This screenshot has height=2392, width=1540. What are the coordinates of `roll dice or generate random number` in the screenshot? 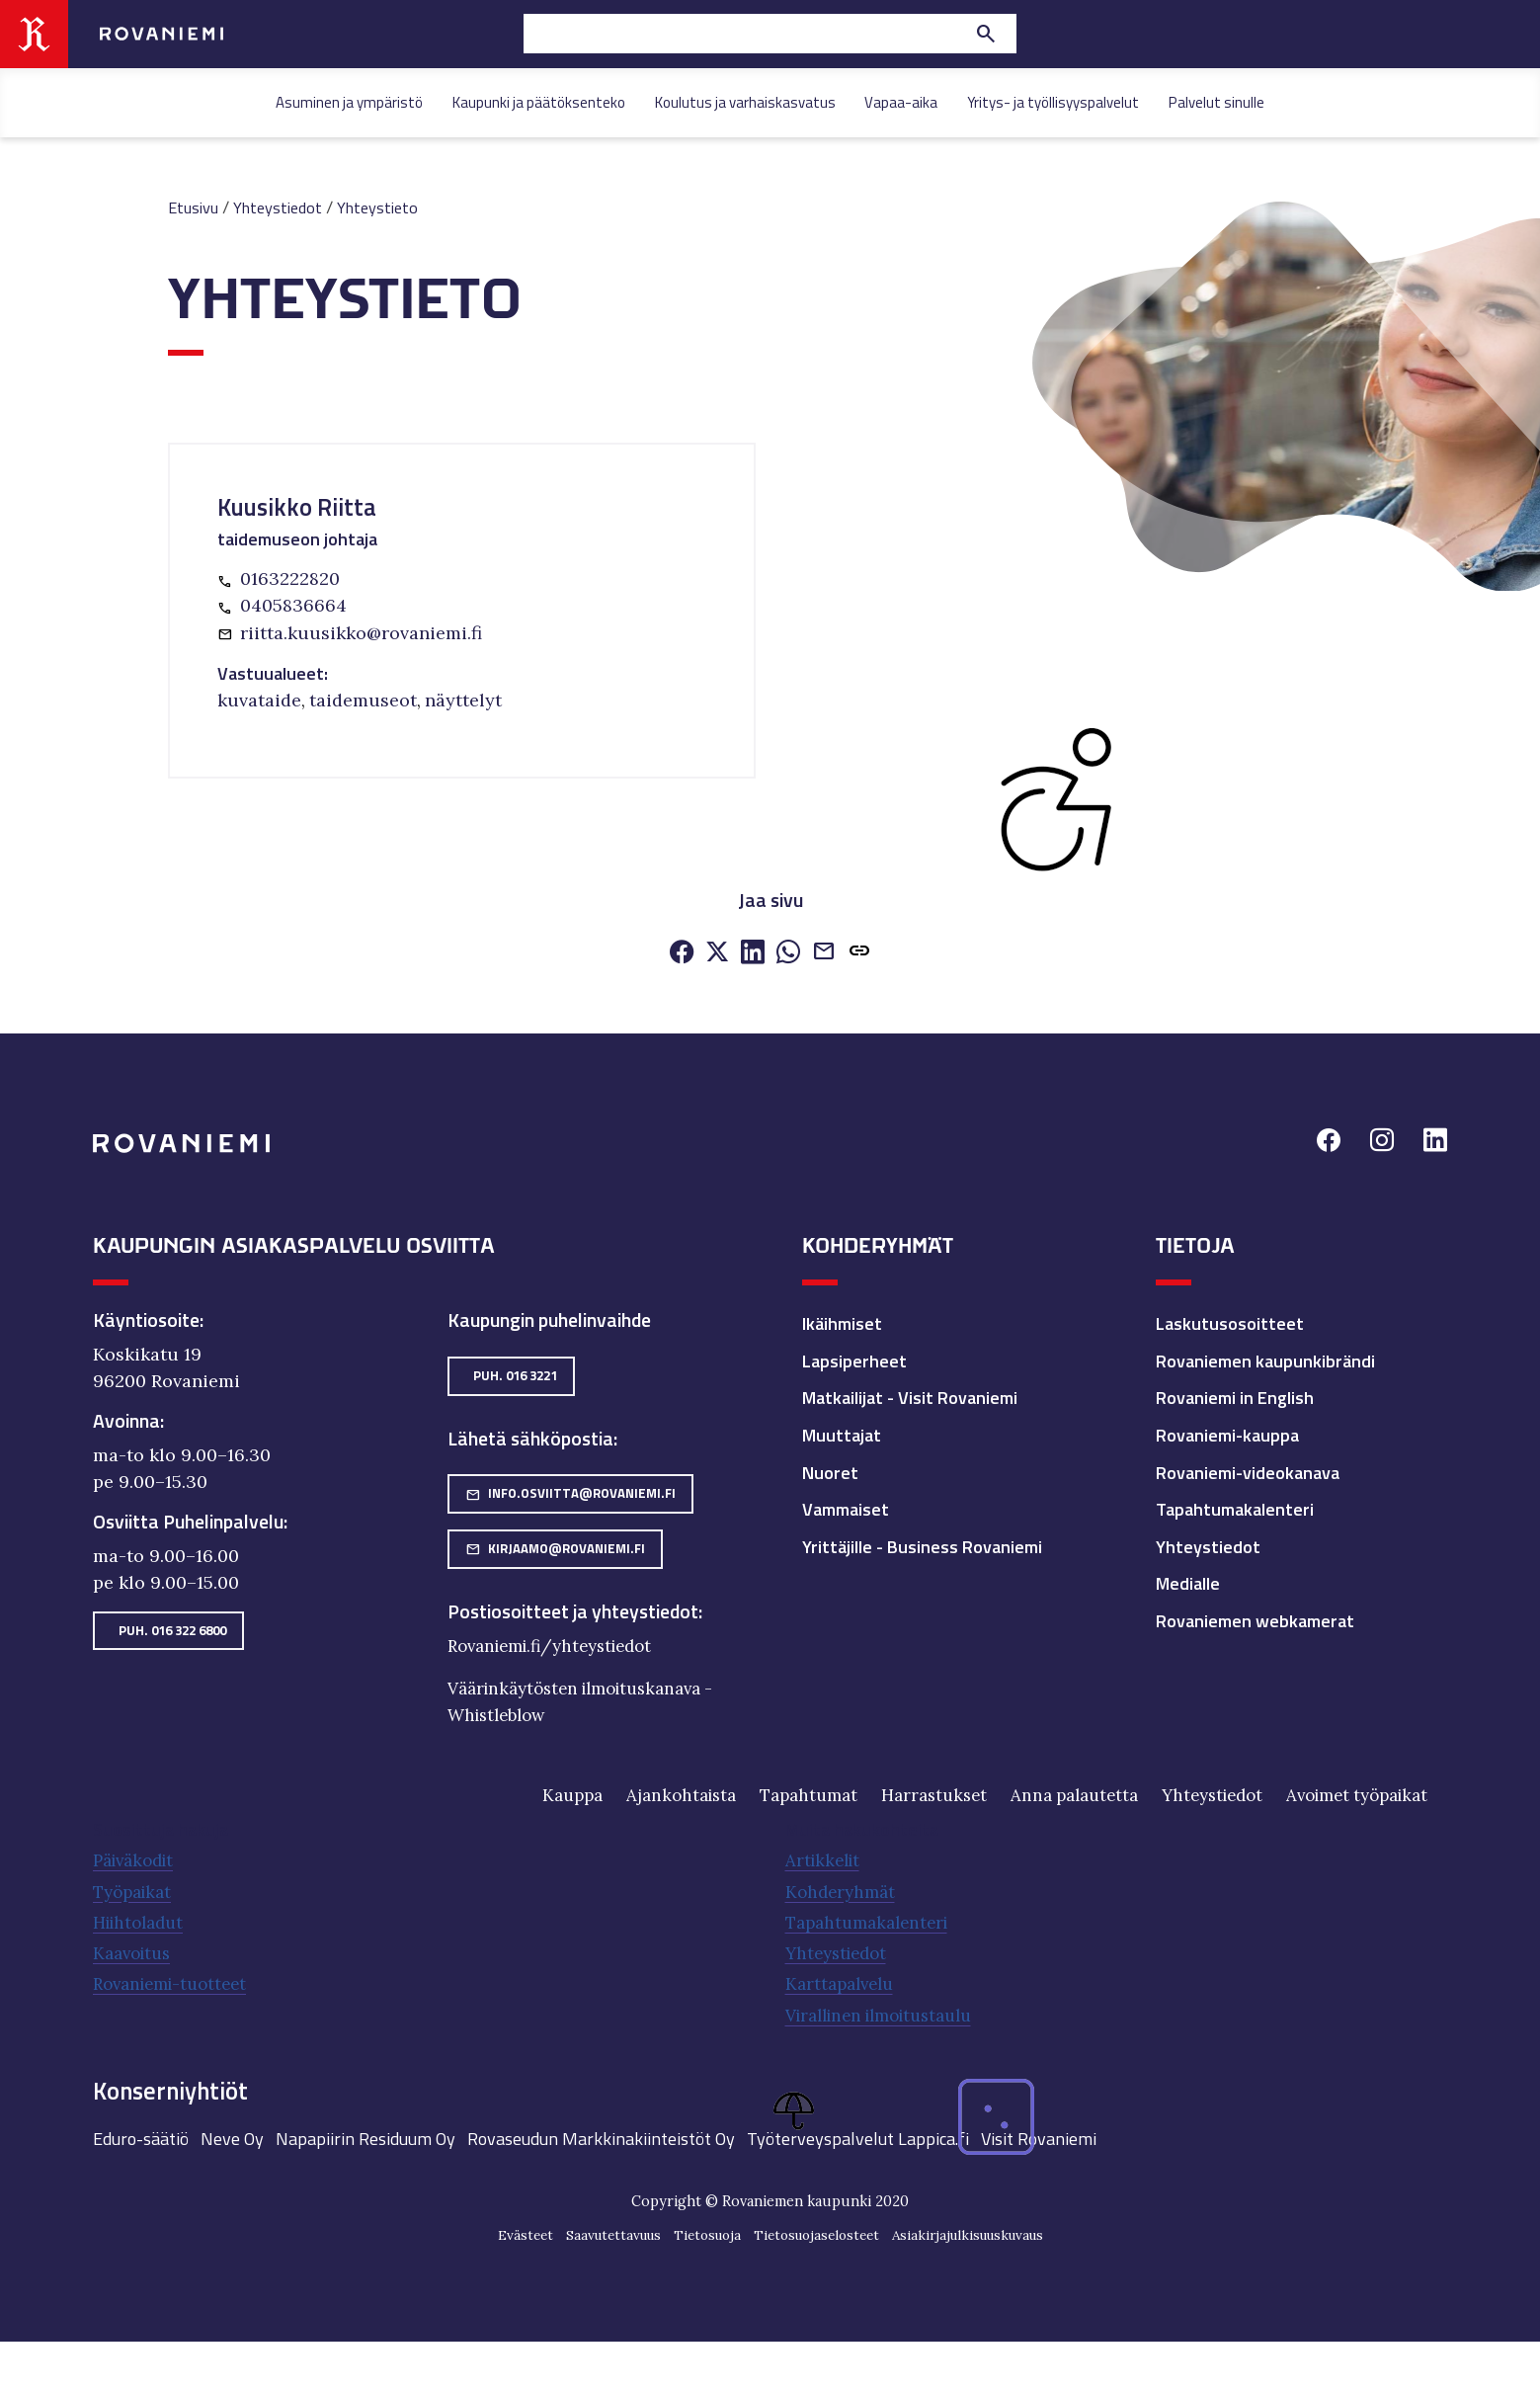 It's located at (996, 2116).